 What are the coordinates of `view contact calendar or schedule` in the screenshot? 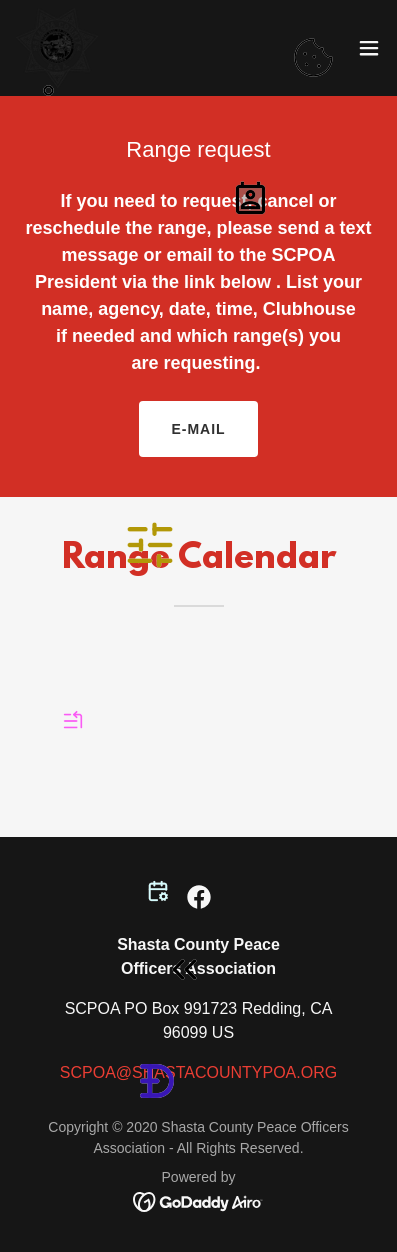 It's located at (250, 199).